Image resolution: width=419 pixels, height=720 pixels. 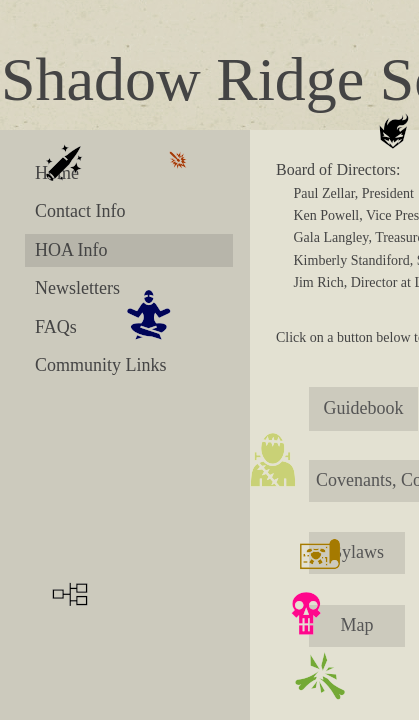 What do you see at coordinates (320, 676) in the screenshot?
I see `indicates a fracture or bone injury in a health app` at bounding box center [320, 676].